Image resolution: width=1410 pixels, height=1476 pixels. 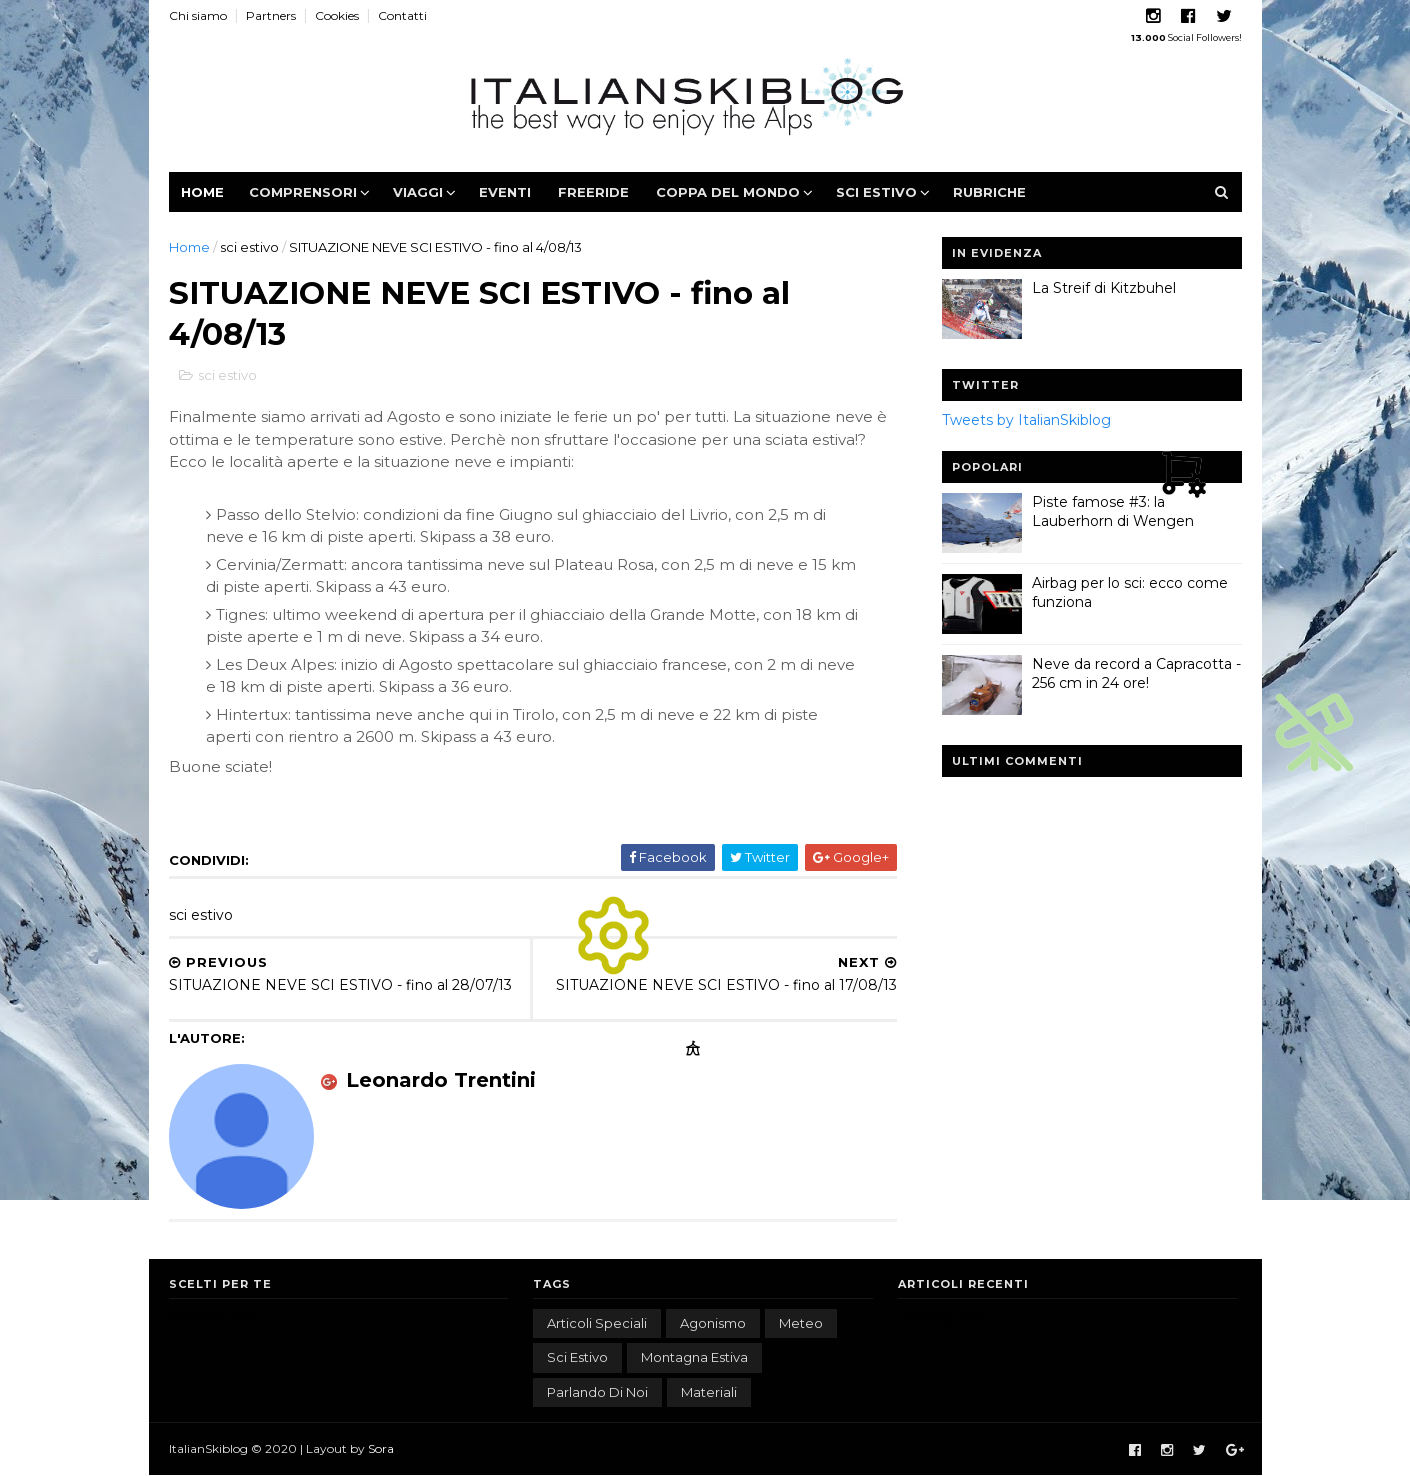 I want to click on view circus or entertainment venues, so click(x=693, y=1048).